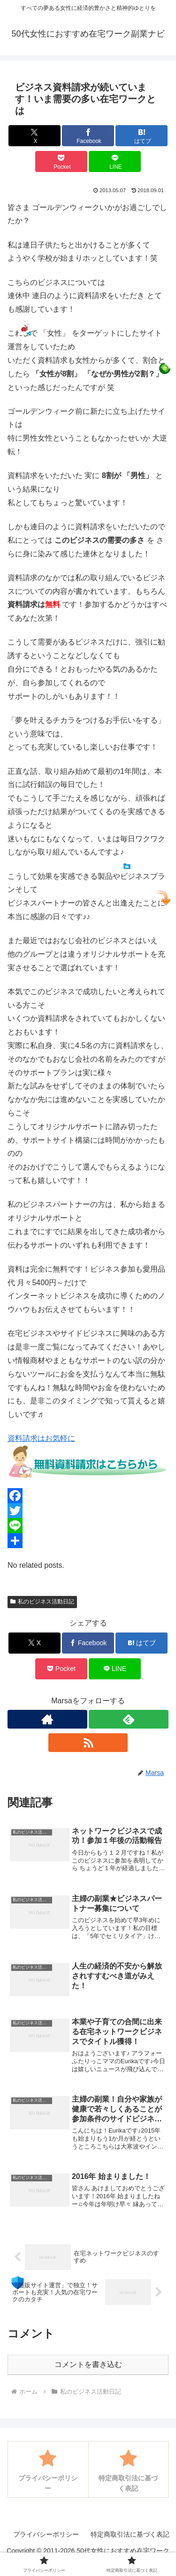  I want to click on open OneDrive cloud storage folder, so click(127, 866).